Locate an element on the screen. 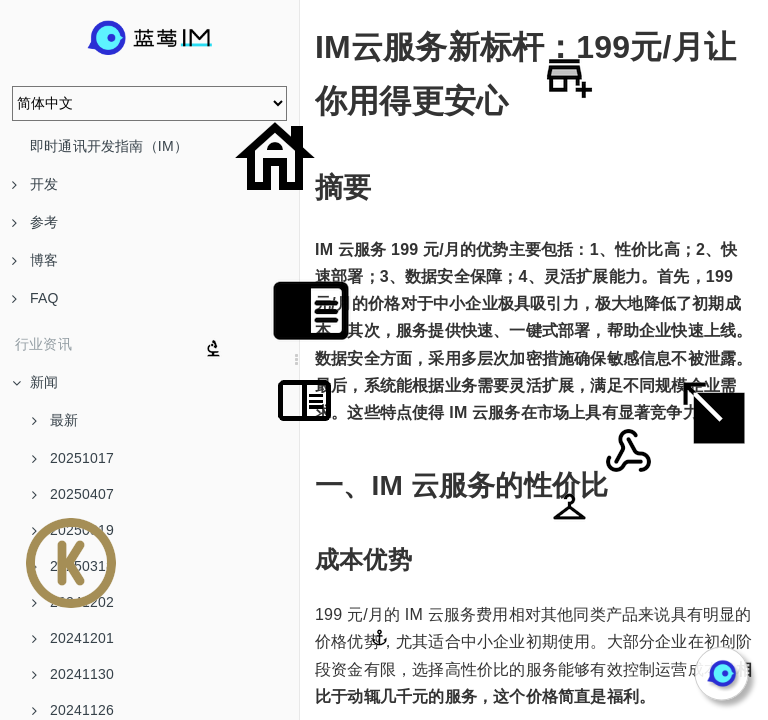 Image resolution: width=768 pixels, height=720 pixels. indicates items starting with the letter K is located at coordinates (71, 563).